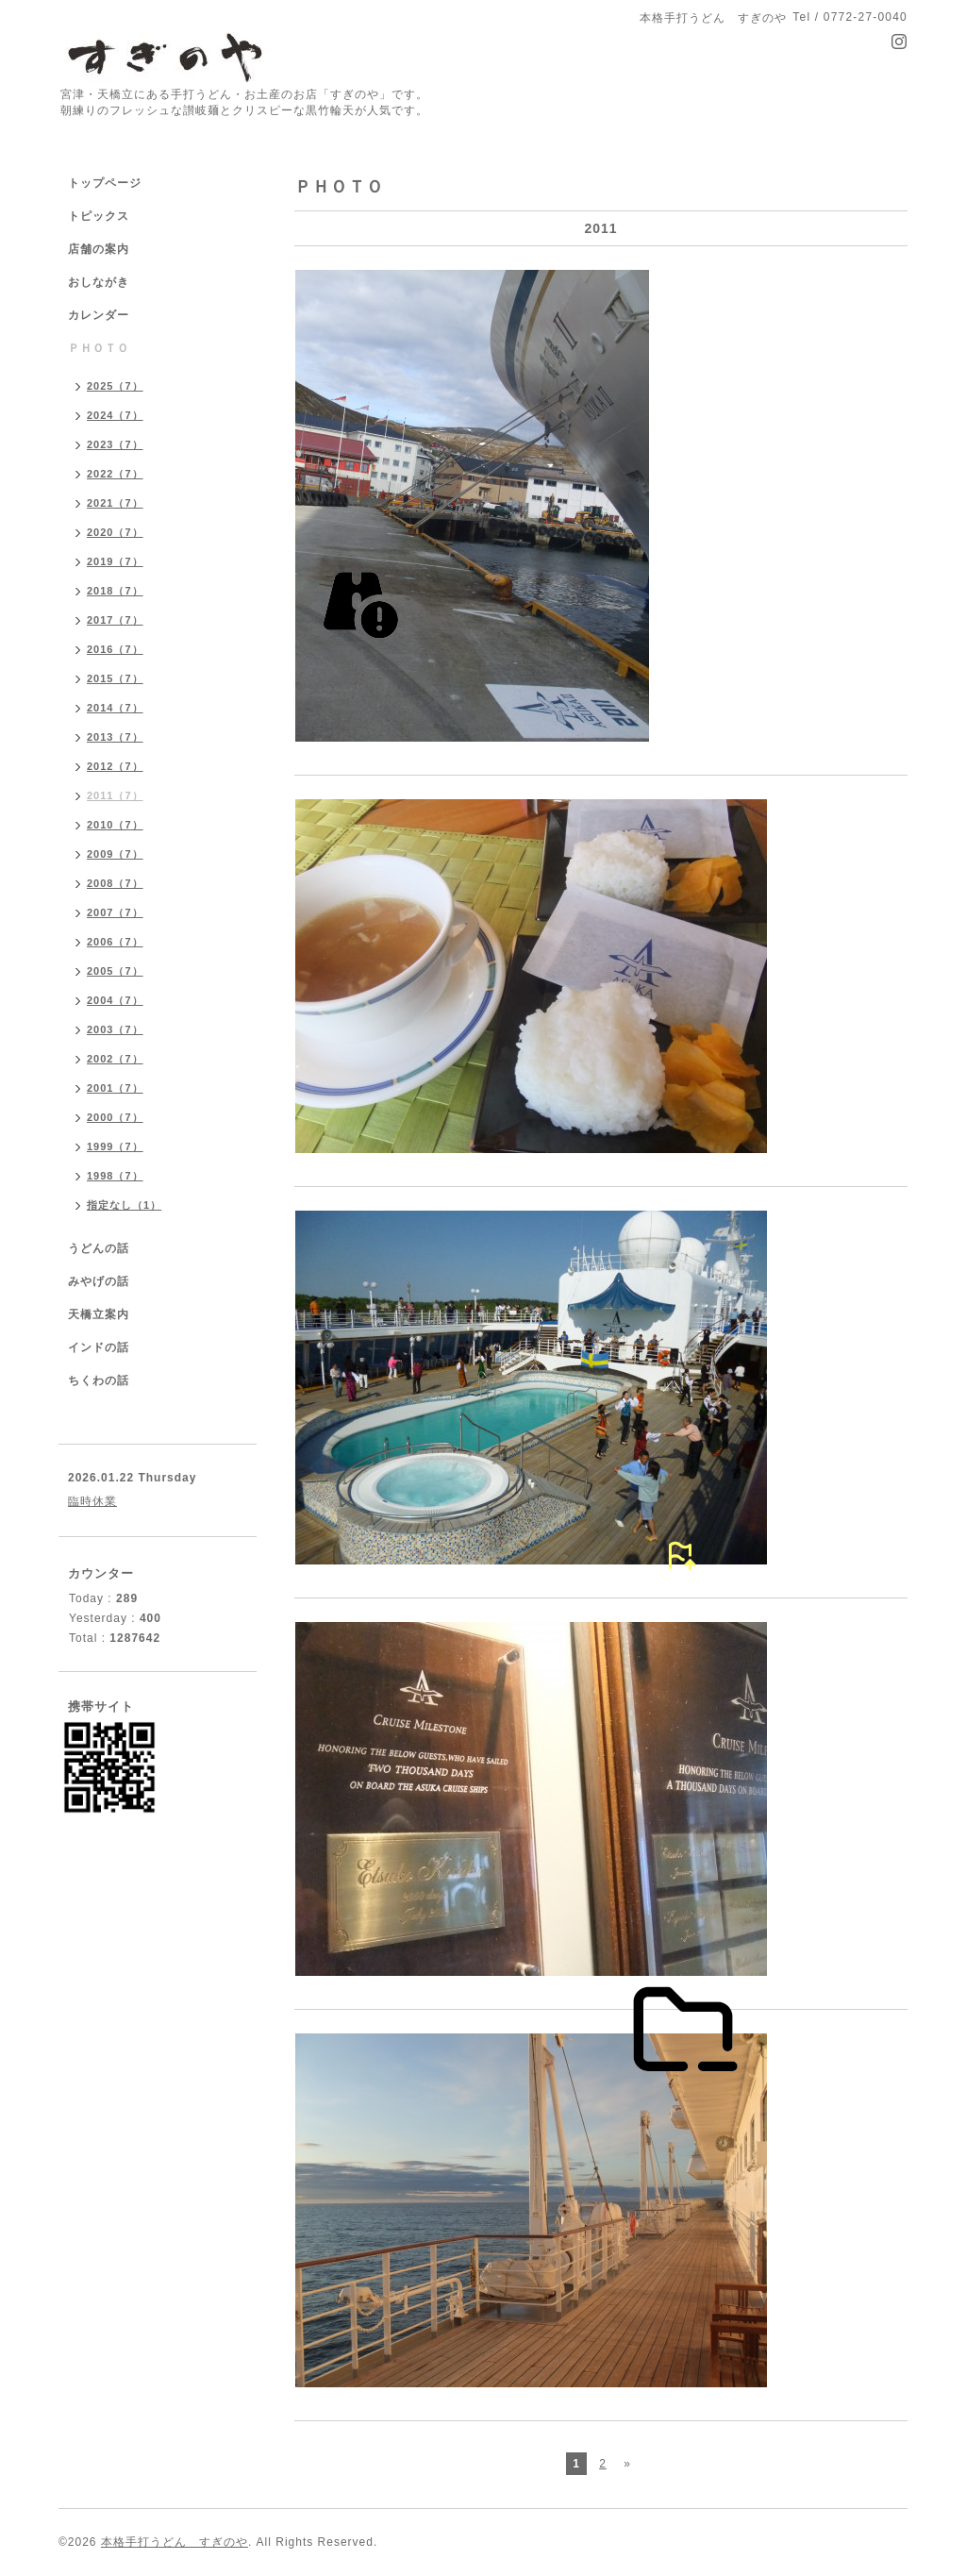 The image size is (966, 2576). Describe the element at coordinates (683, 2032) in the screenshot. I see `remove a folder from your files` at that location.